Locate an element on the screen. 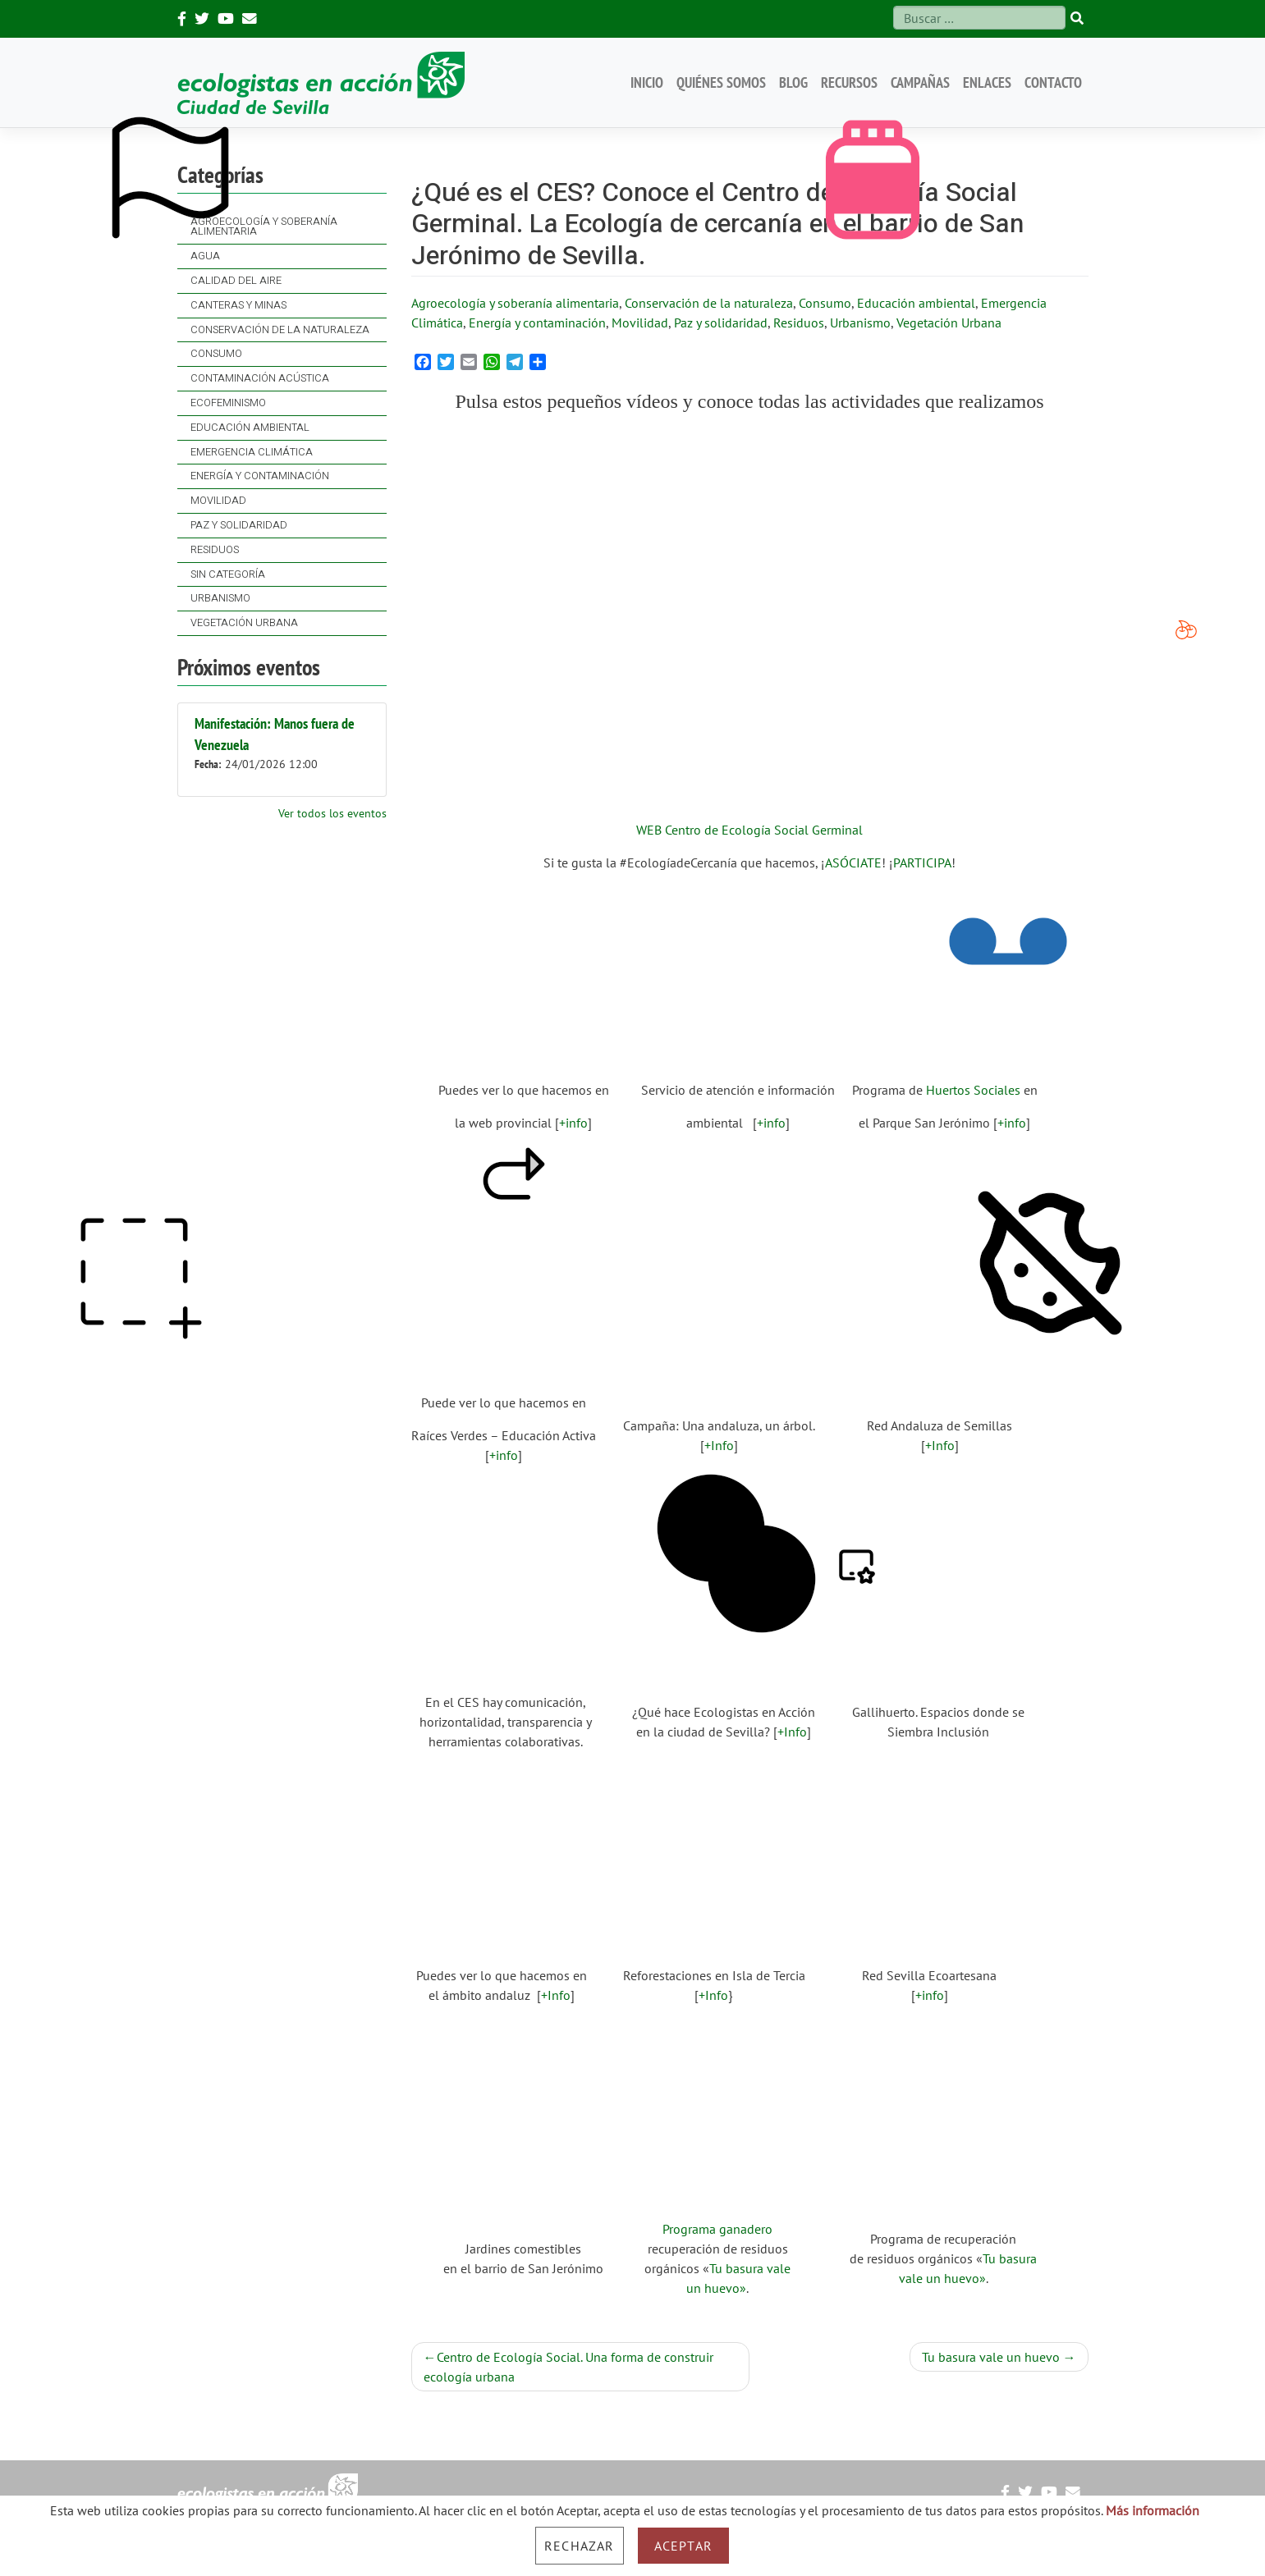 The height and width of the screenshot is (2576, 1265). add to current selection is located at coordinates (134, 1271).